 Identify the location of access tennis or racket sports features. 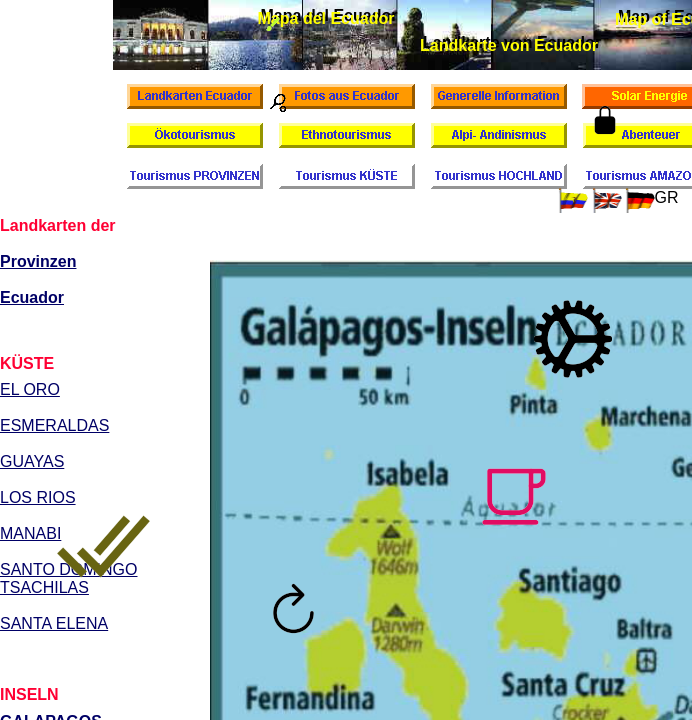
(278, 103).